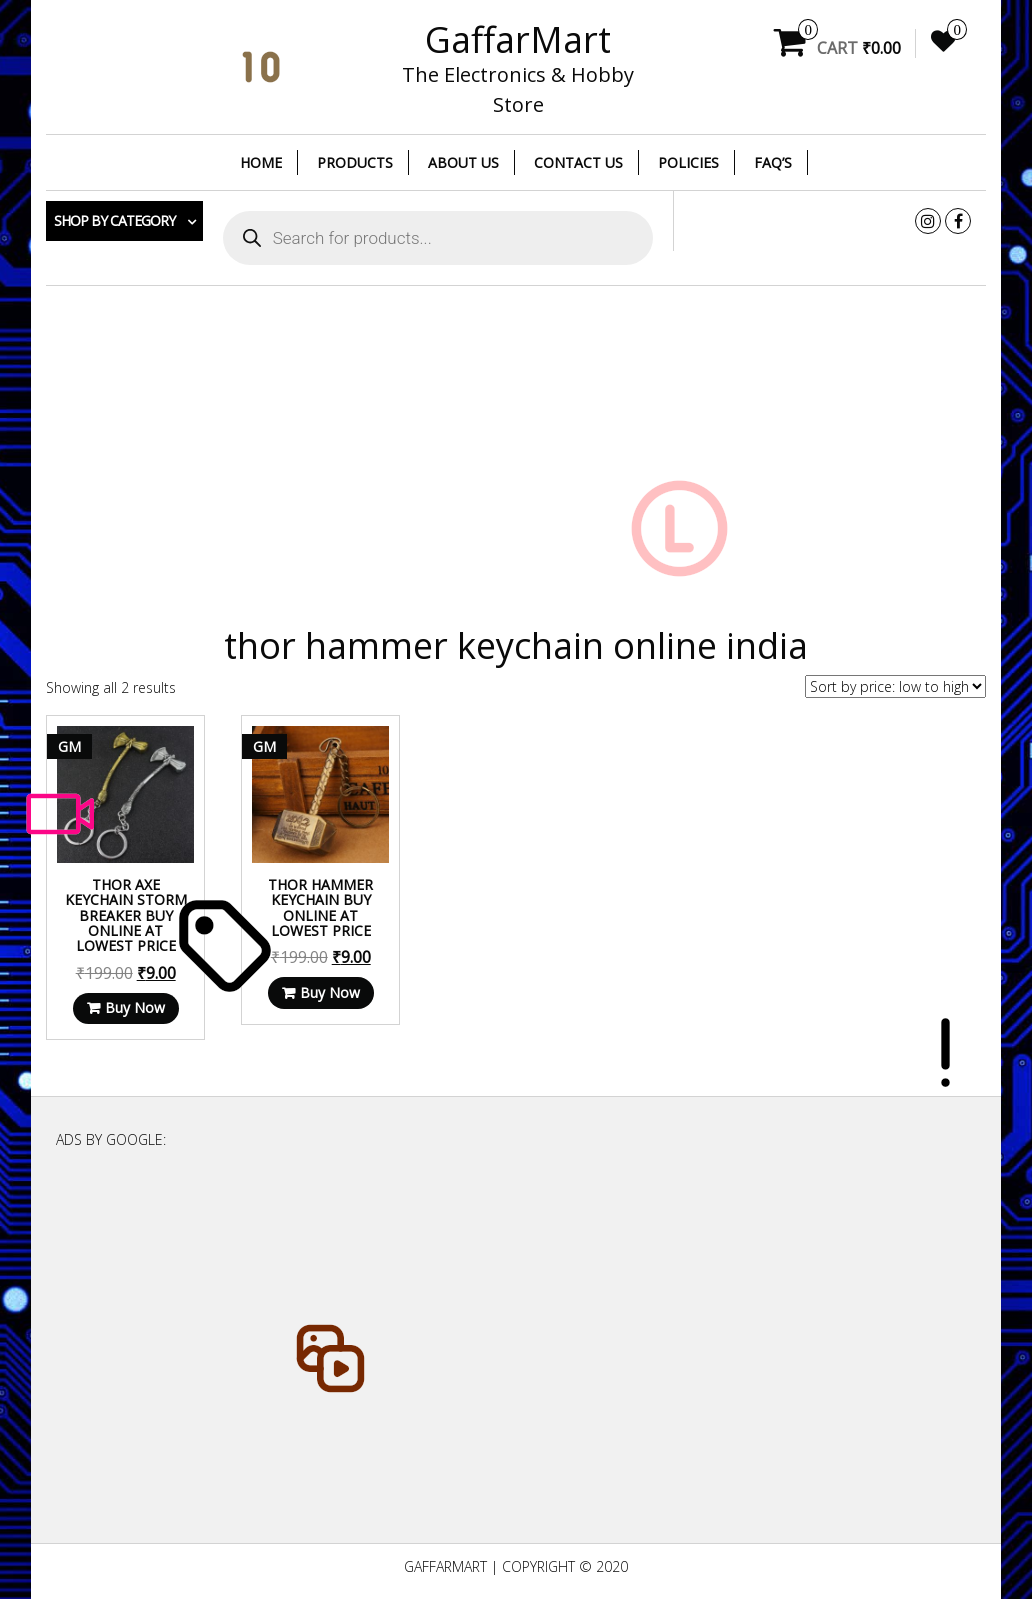 This screenshot has height=1599, width=1032. Describe the element at coordinates (58, 814) in the screenshot. I see `start a video call` at that location.